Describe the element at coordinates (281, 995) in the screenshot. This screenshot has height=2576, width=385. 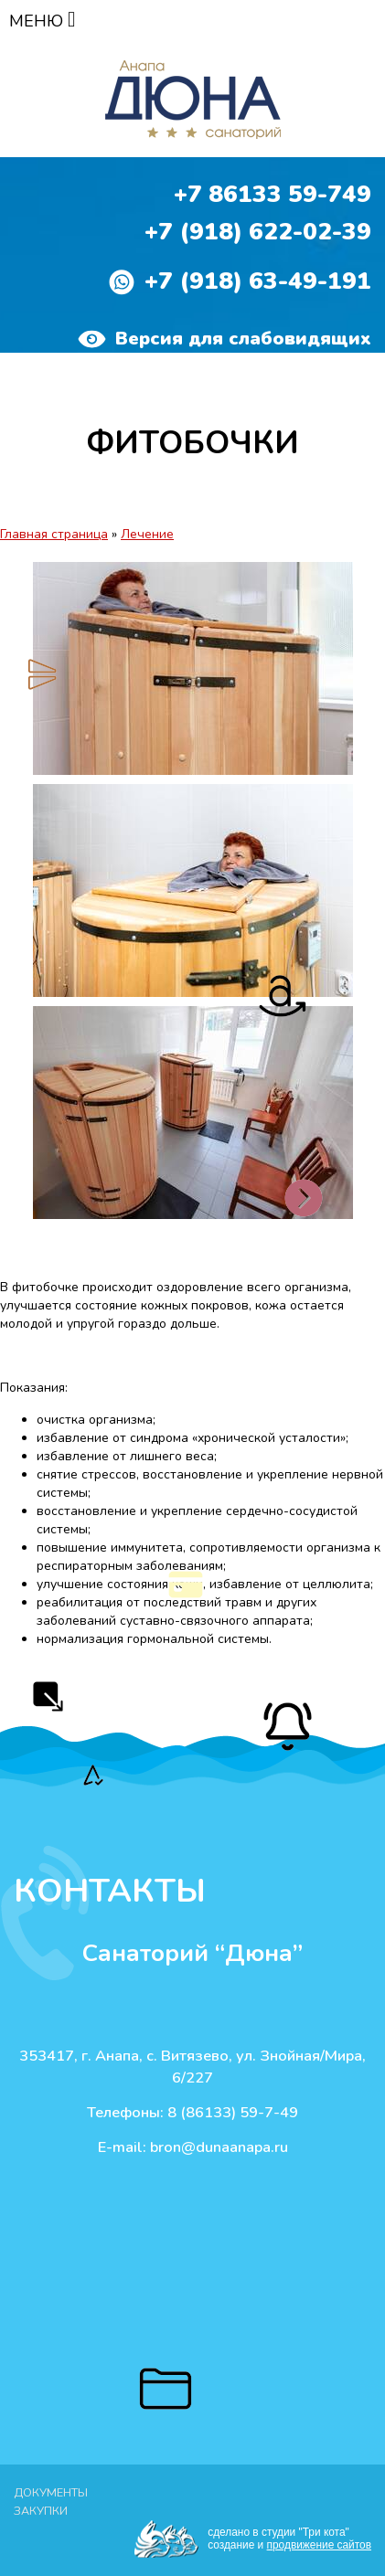
I see `open the Amazon app or website` at that location.